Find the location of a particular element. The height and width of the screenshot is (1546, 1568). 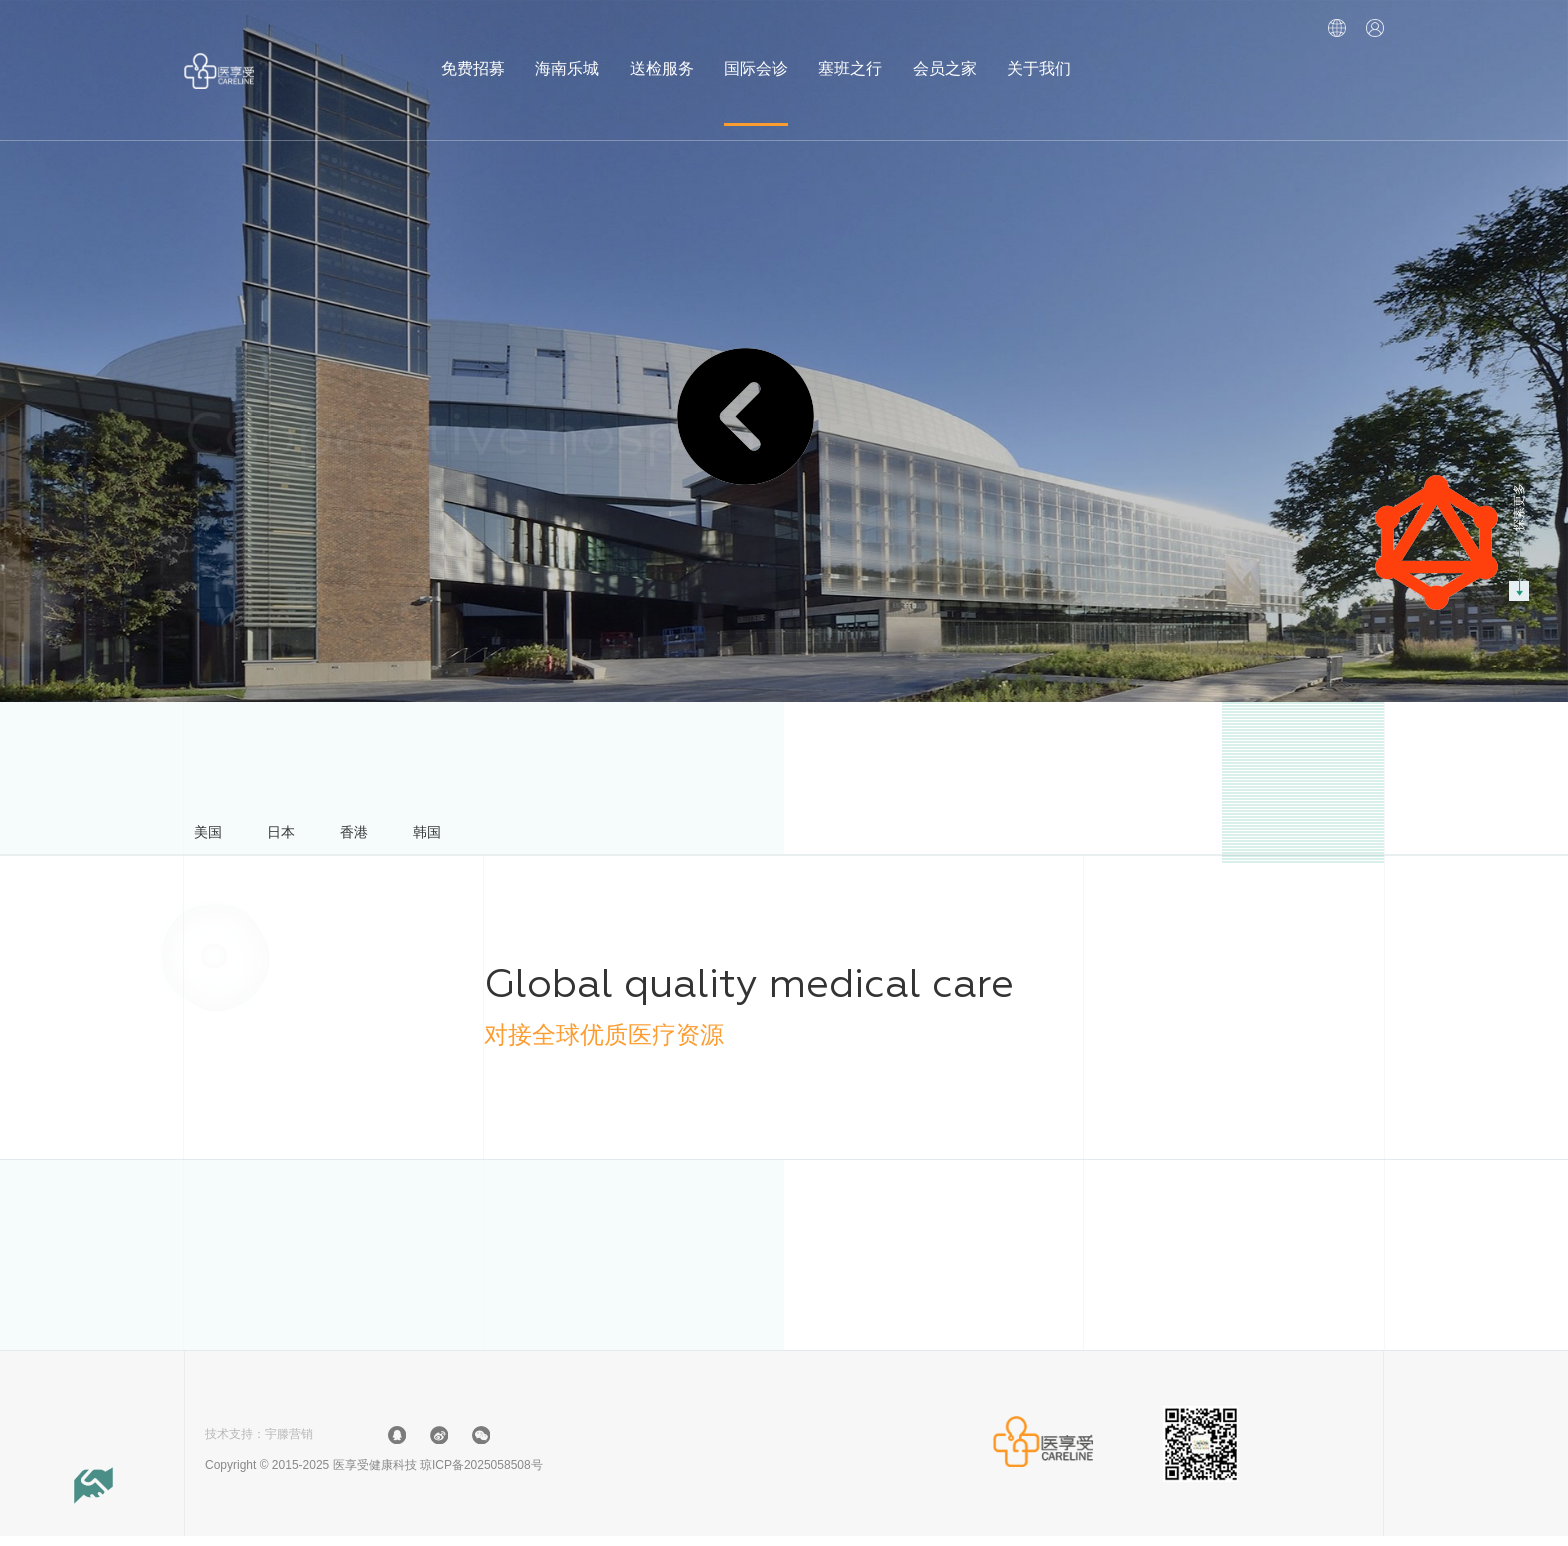

indicates GraphQL API integration is located at coordinates (1436, 542).